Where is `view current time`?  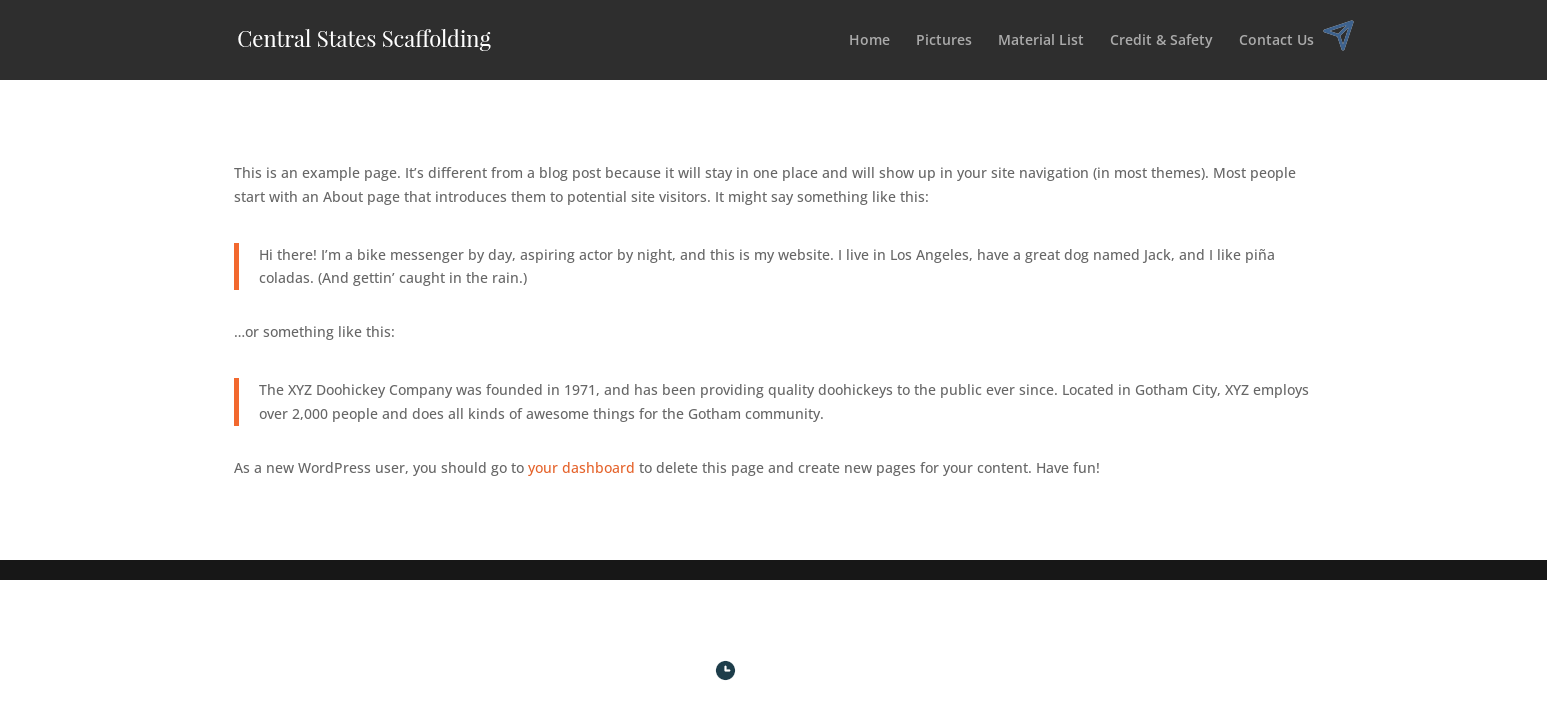
view current time is located at coordinates (725, 670).